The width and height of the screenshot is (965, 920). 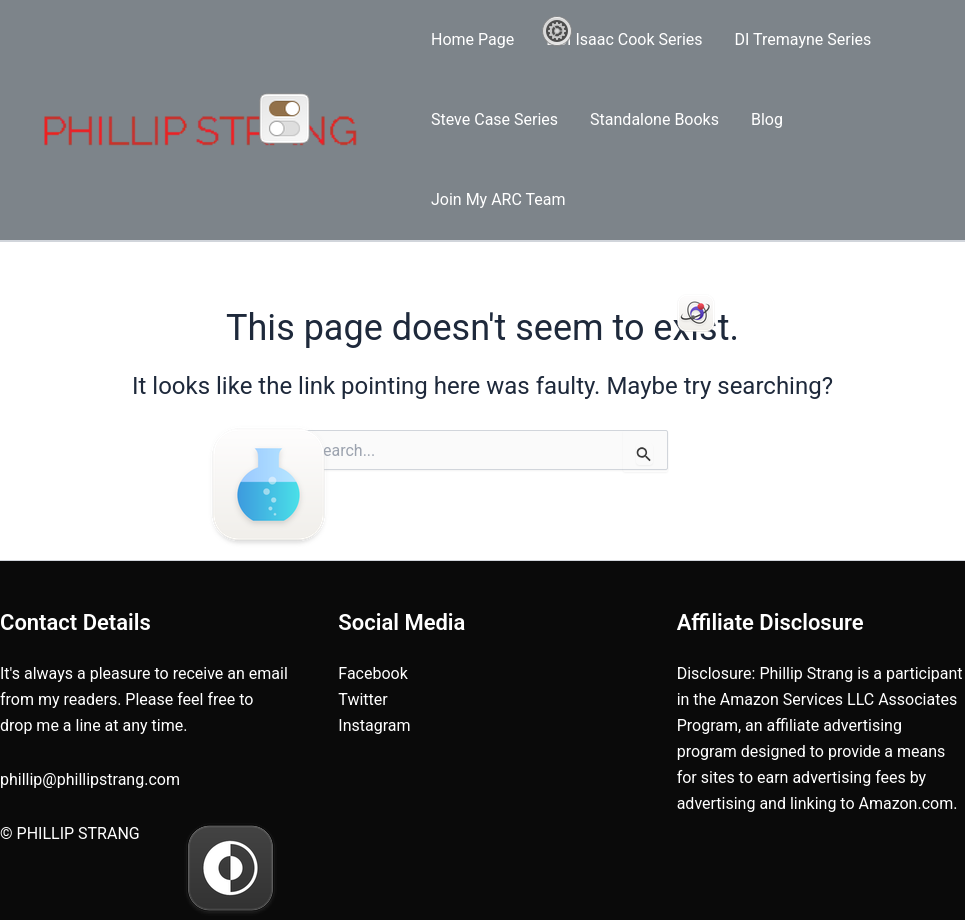 I want to click on open mkvmerge video merging tool, so click(x=696, y=313).